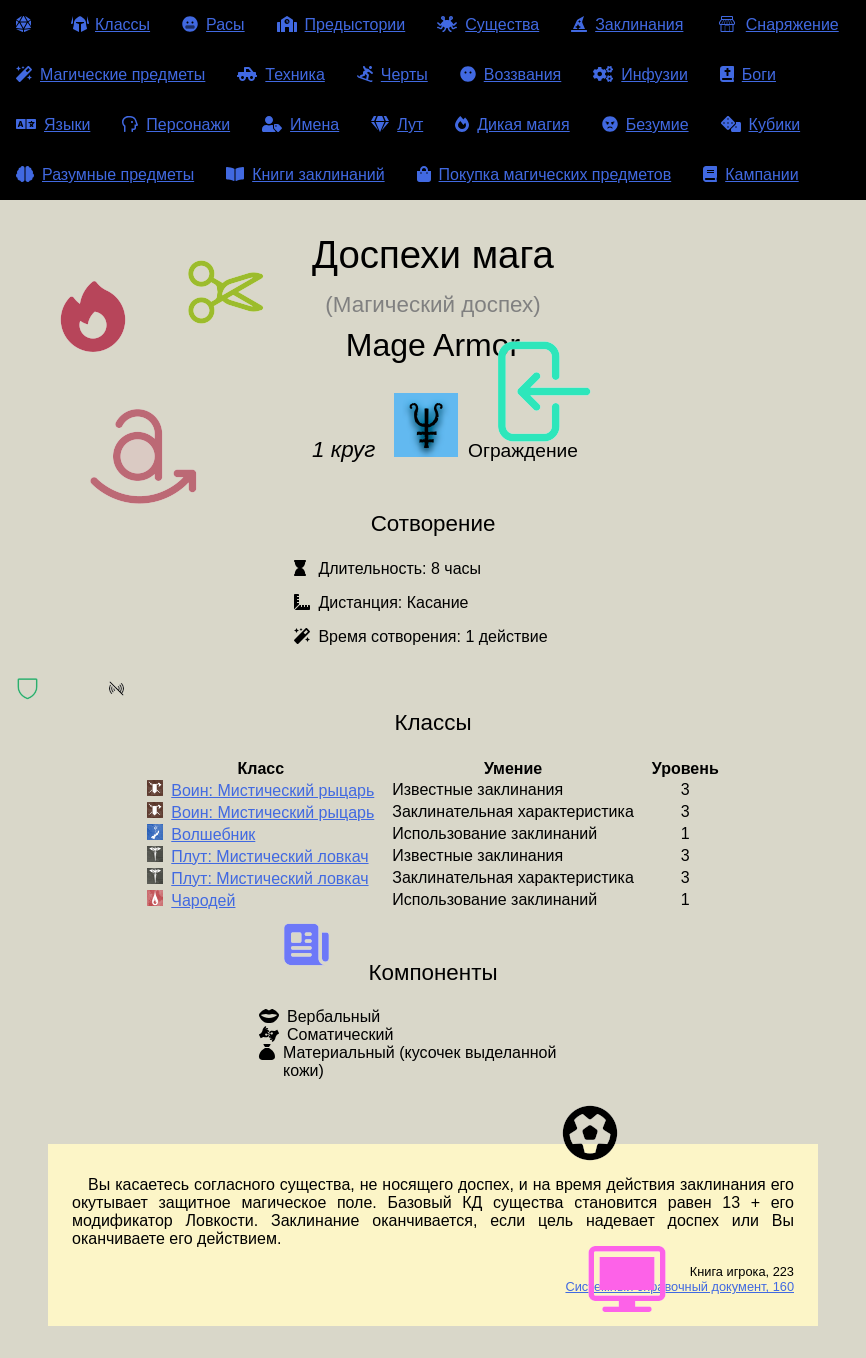 The height and width of the screenshot is (1358, 866). What do you see at coordinates (306, 944) in the screenshot?
I see `view news articles or updates` at bounding box center [306, 944].